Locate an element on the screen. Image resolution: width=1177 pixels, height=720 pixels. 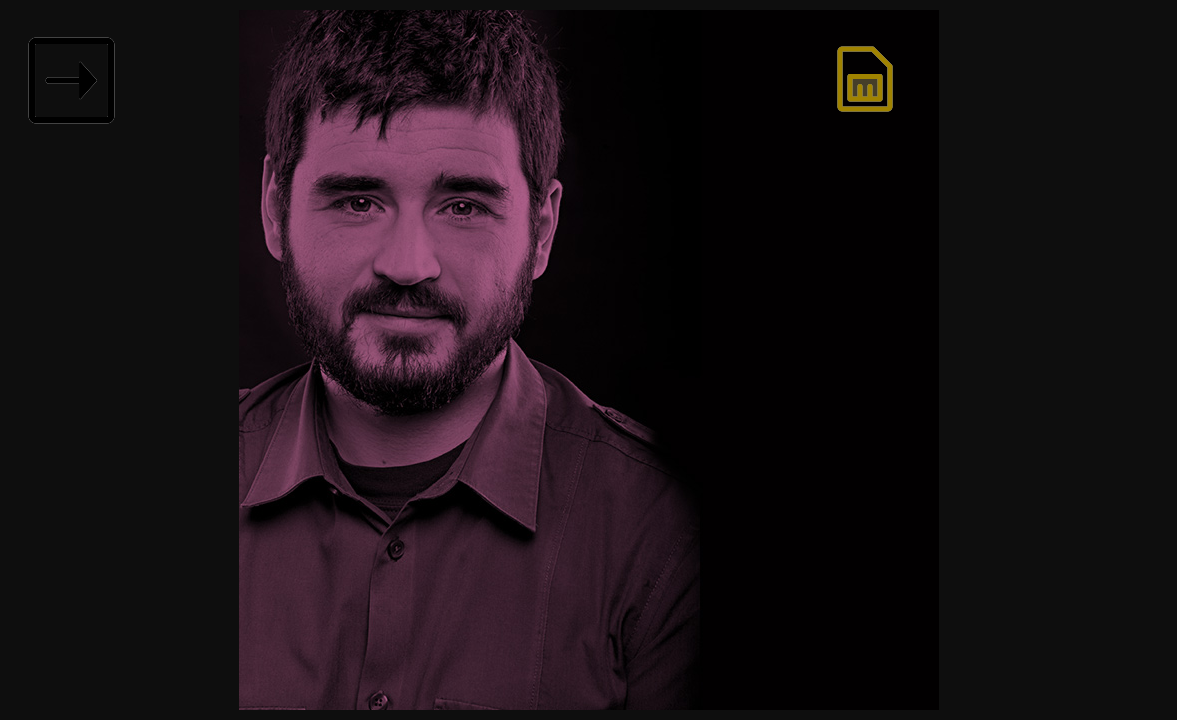
indicates a renamed file in a diff view is located at coordinates (71, 80).